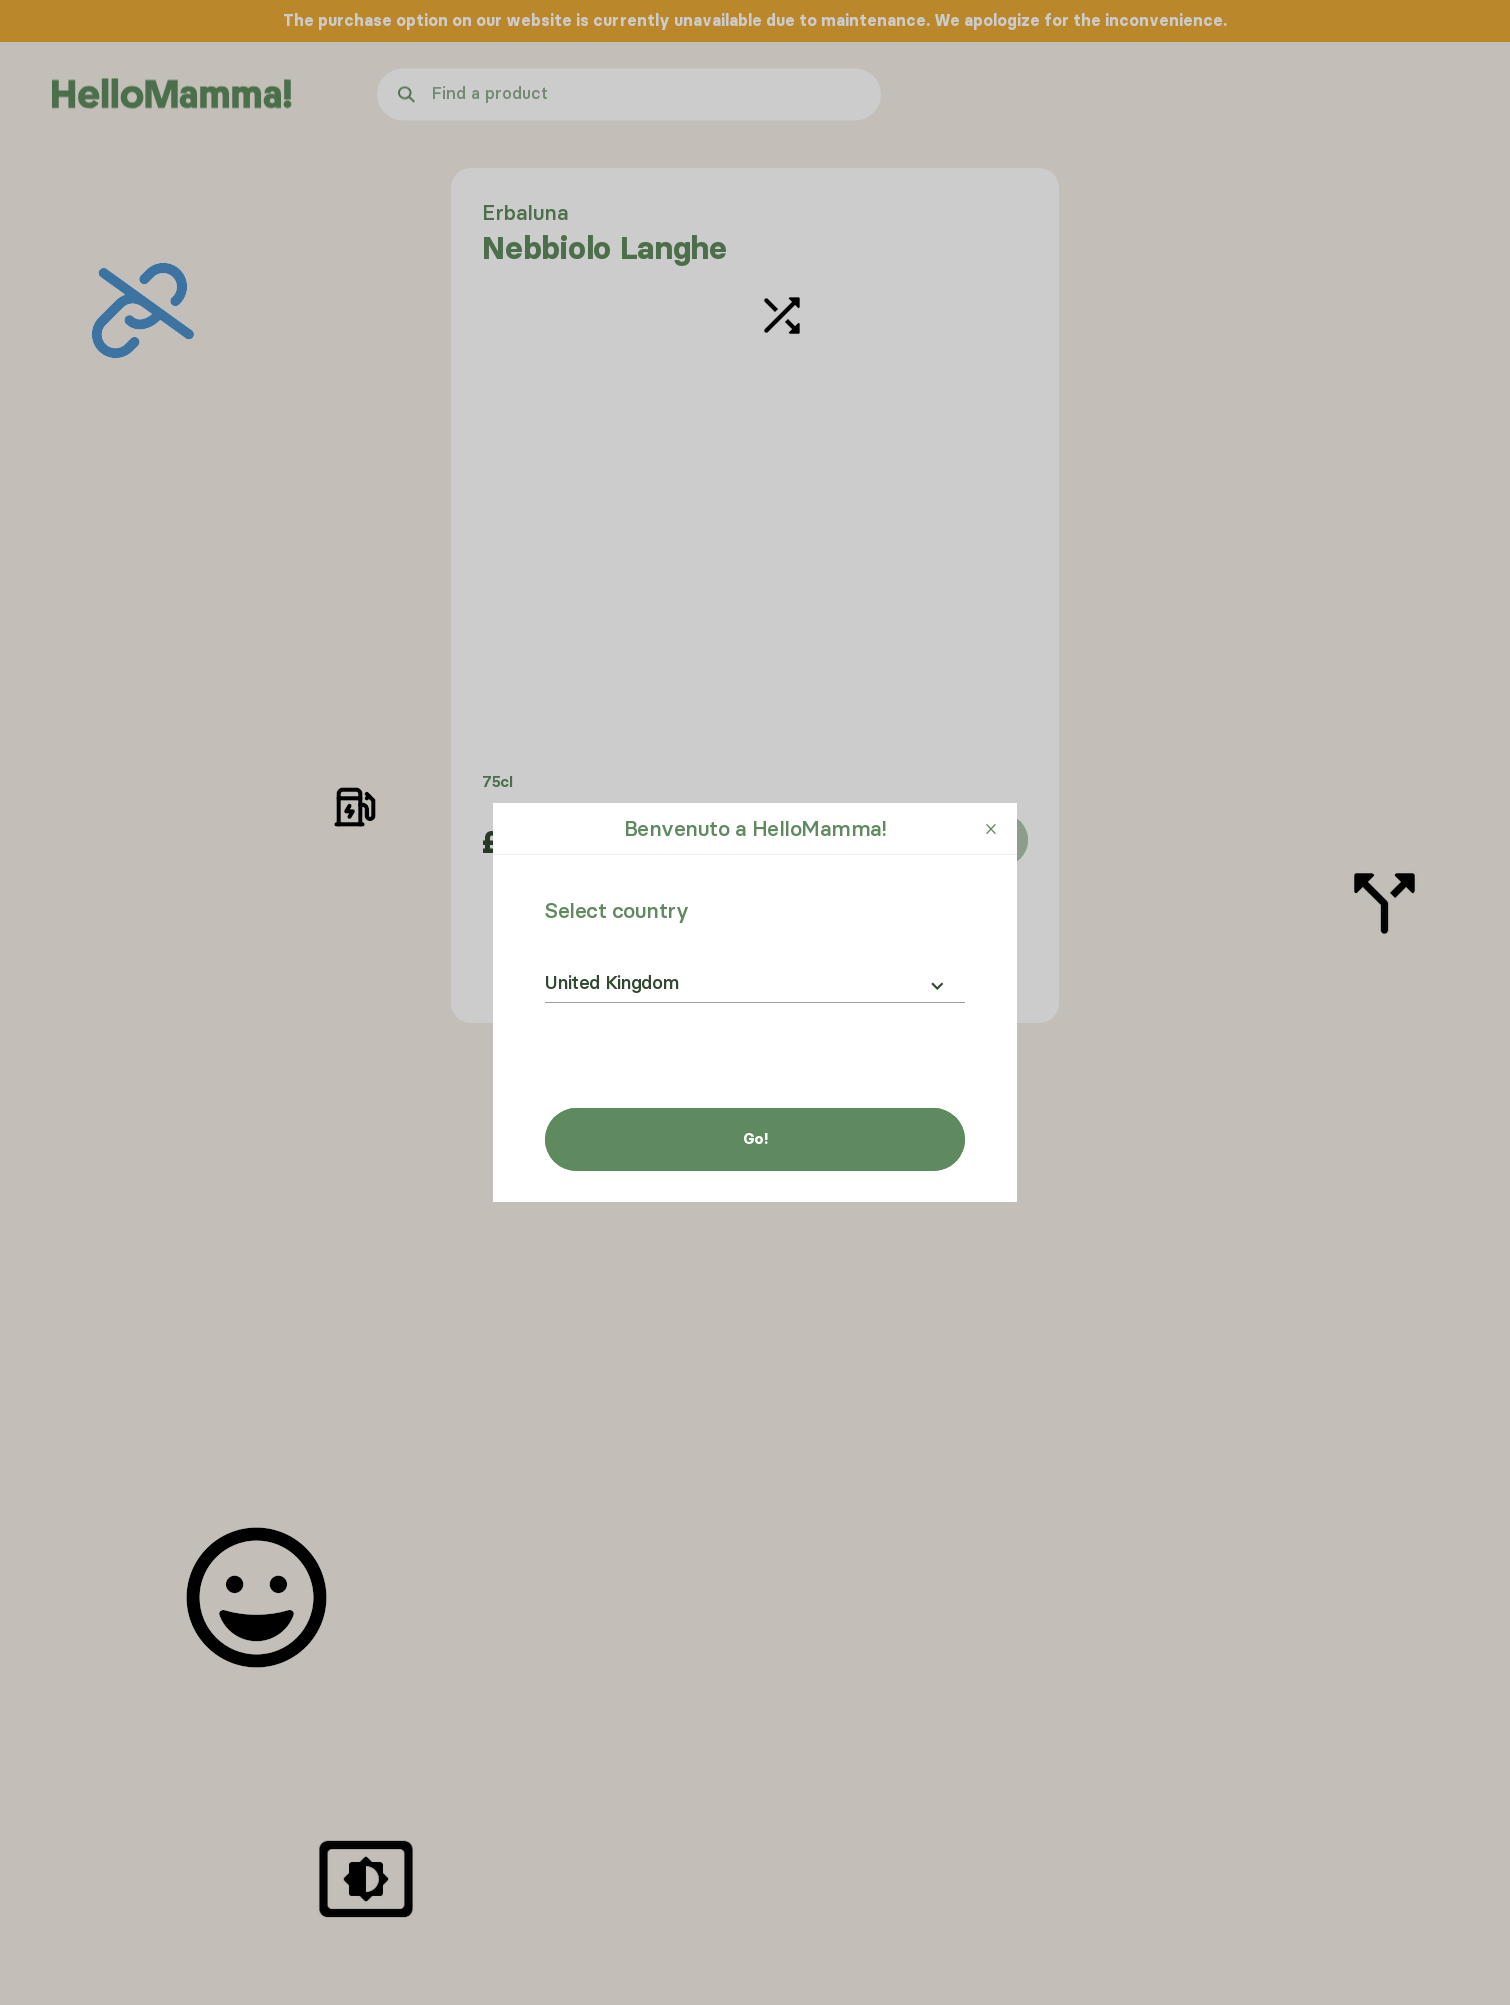  Describe the element at coordinates (356, 807) in the screenshot. I see `find nearby electric vehicle charging stations` at that location.